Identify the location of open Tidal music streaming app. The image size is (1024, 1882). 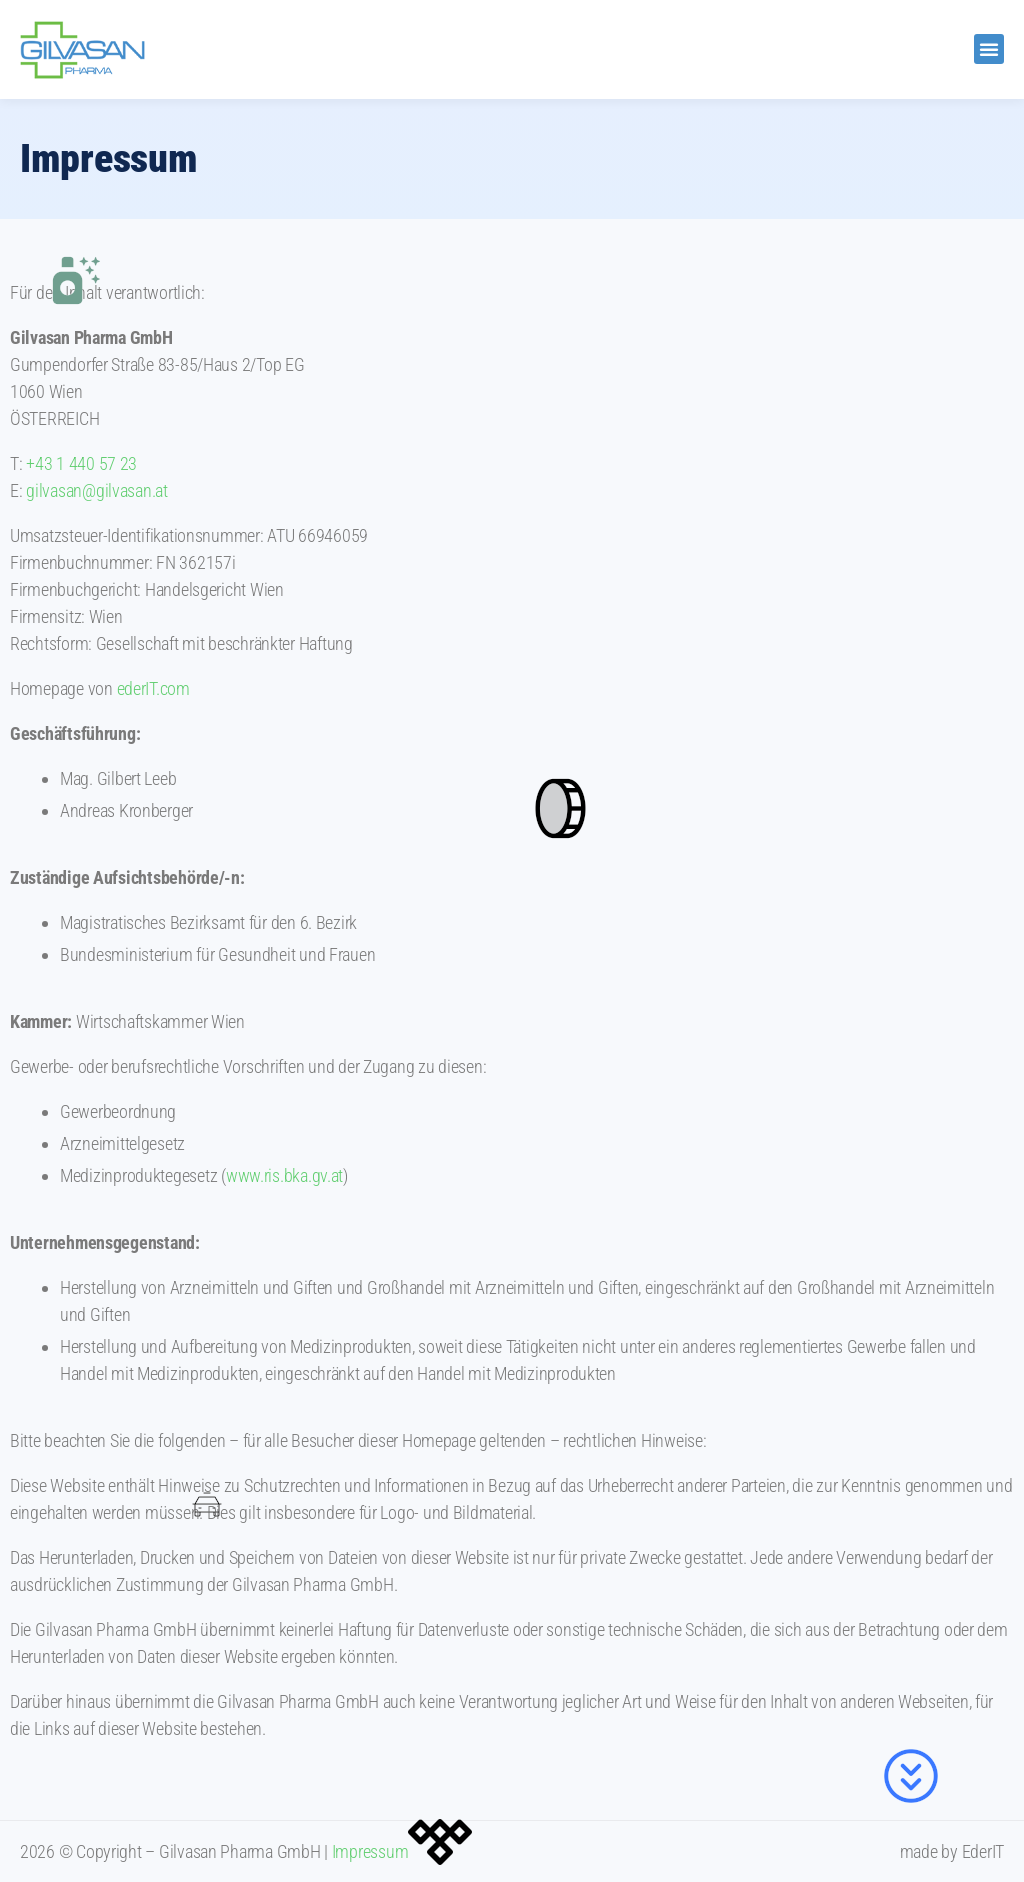
(440, 1840).